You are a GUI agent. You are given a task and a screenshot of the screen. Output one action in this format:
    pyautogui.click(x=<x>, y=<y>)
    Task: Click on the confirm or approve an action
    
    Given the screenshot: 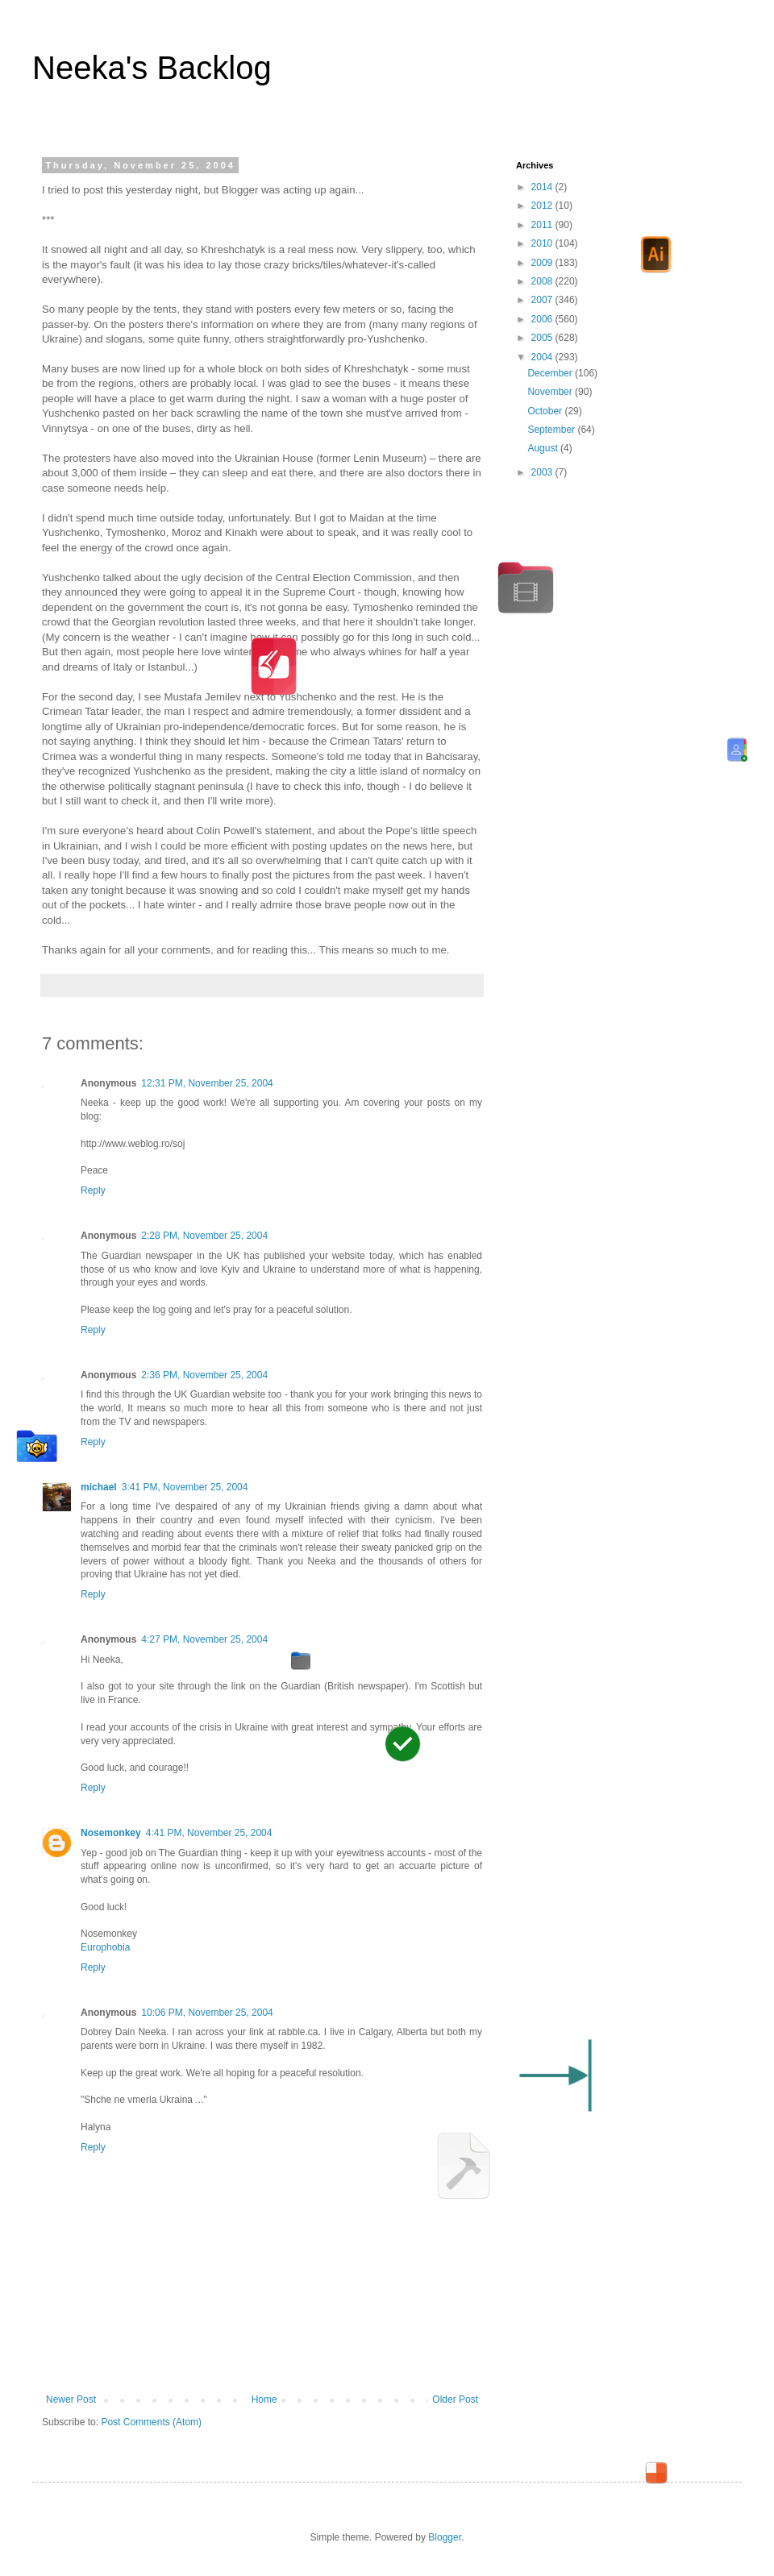 What is the action you would take?
    pyautogui.click(x=402, y=1743)
    